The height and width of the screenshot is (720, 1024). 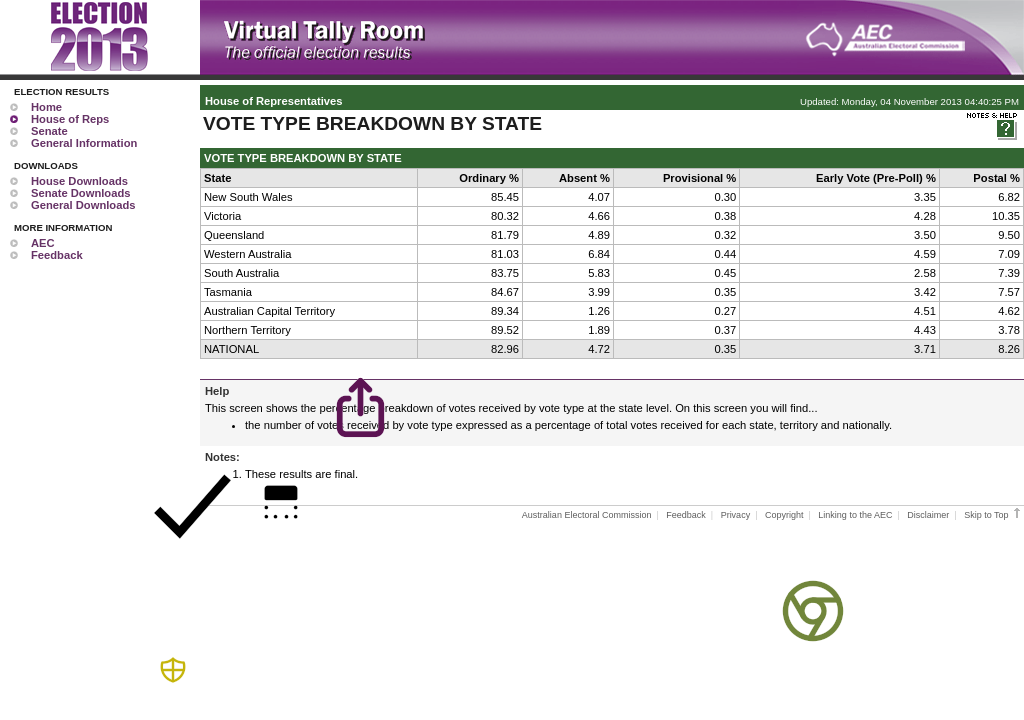 What do you see at coordinates (360, 407) in the screenshot?
I see `share this content` at bounding box center [360, 407].